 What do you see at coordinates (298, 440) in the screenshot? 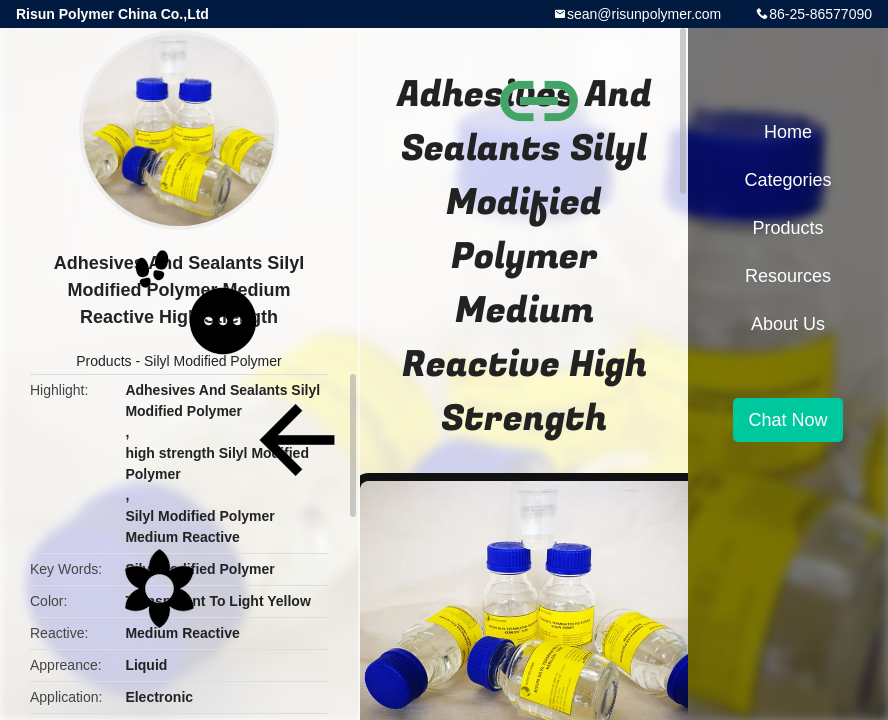
I see `go back to the previous screen` at bounding box center [298, 440].